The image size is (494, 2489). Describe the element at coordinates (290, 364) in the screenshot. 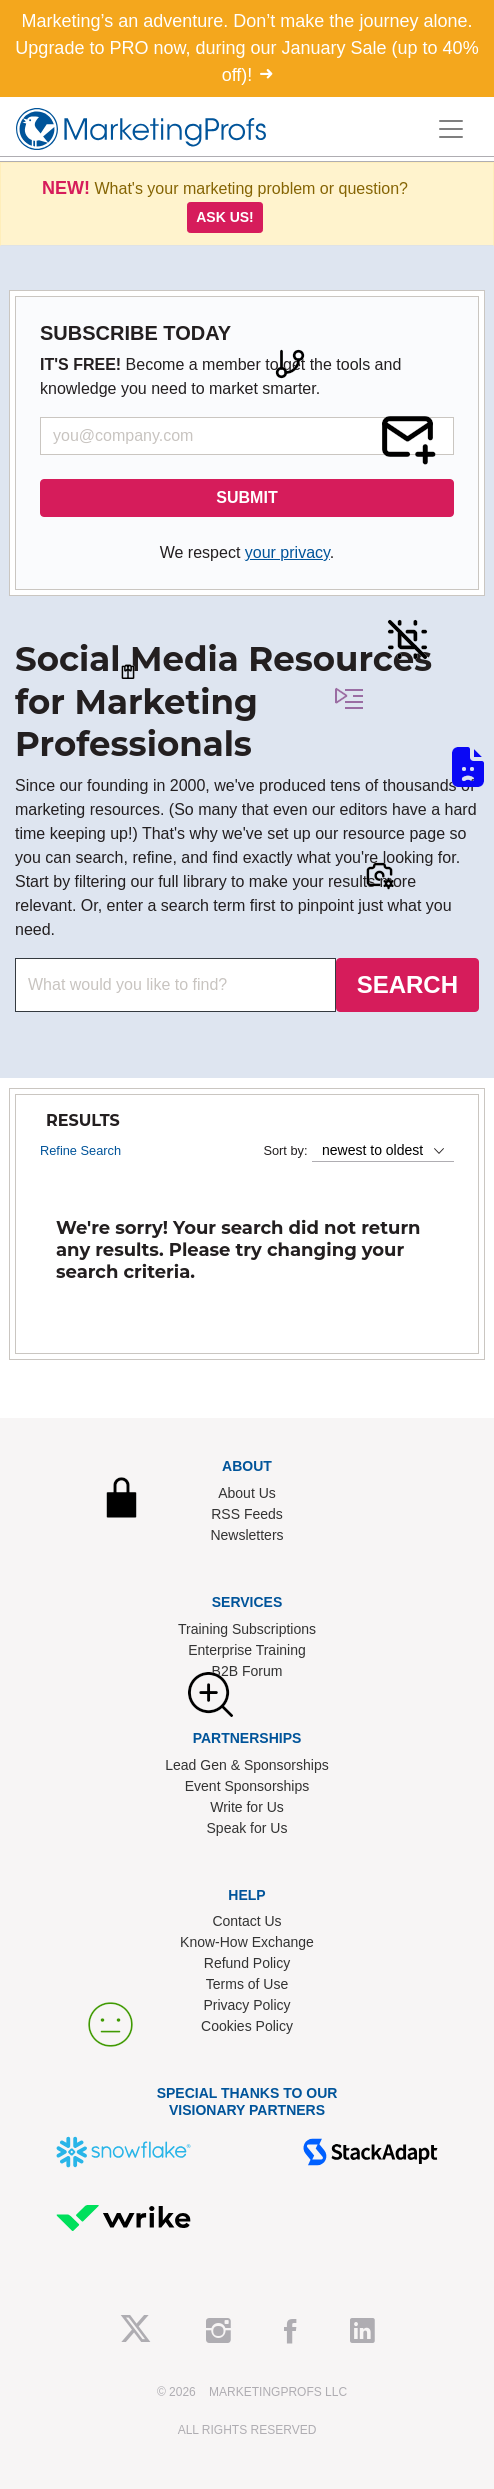

I see `view or manage git branches` at that location.